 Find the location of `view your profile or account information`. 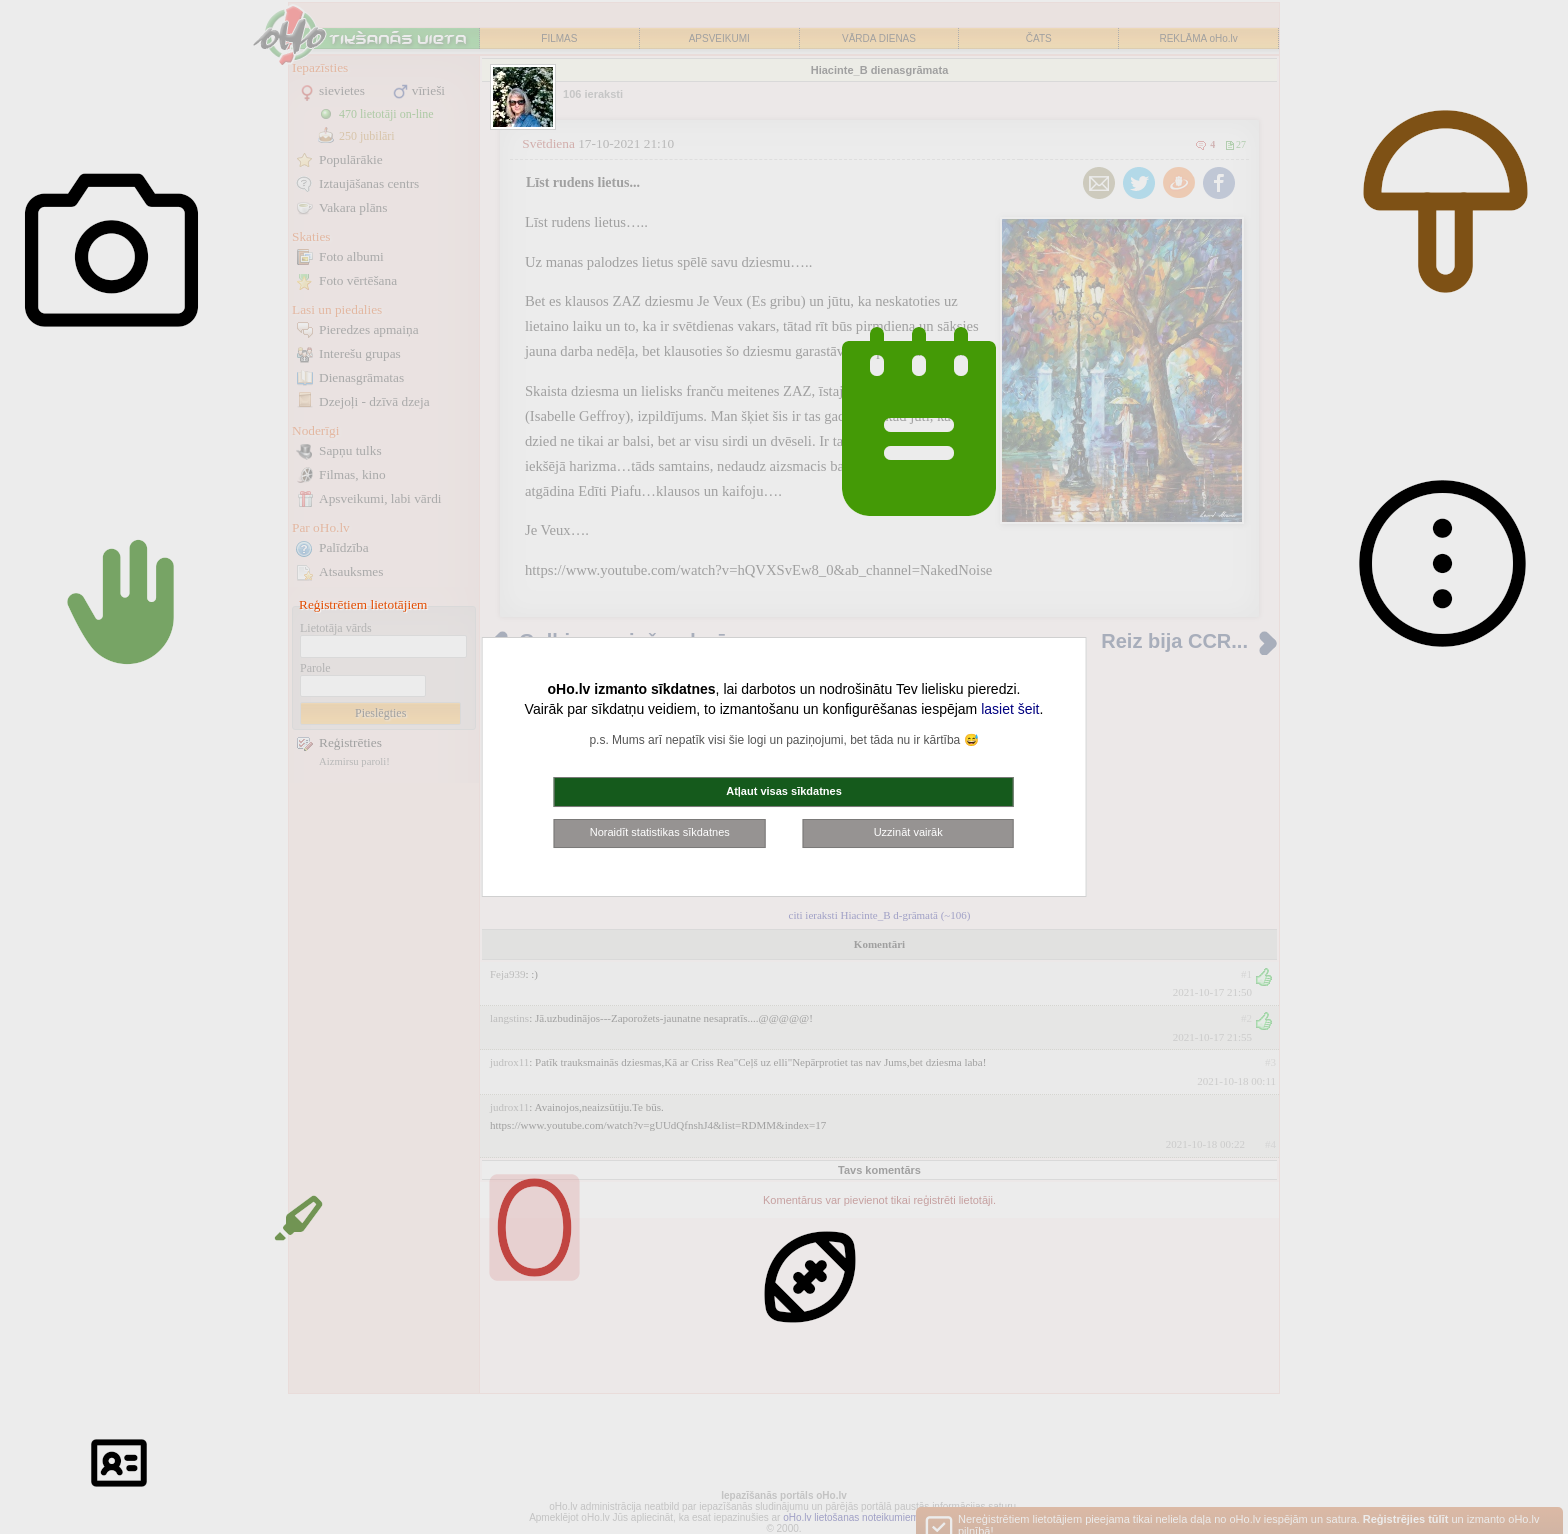

view your profile or account information is located at coordinates (119, 1463).